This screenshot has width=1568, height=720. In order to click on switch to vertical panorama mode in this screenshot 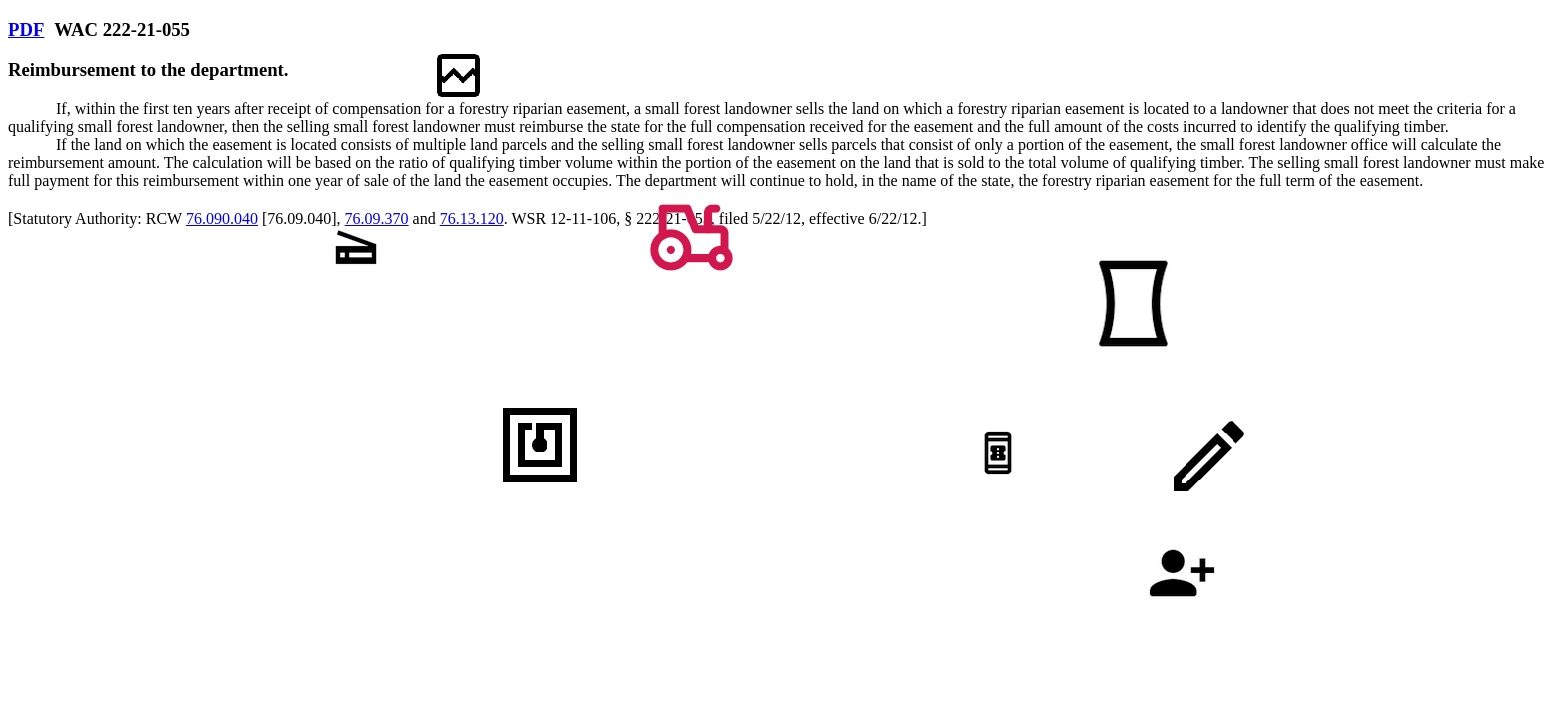, I will do `click(1133, 303)`.